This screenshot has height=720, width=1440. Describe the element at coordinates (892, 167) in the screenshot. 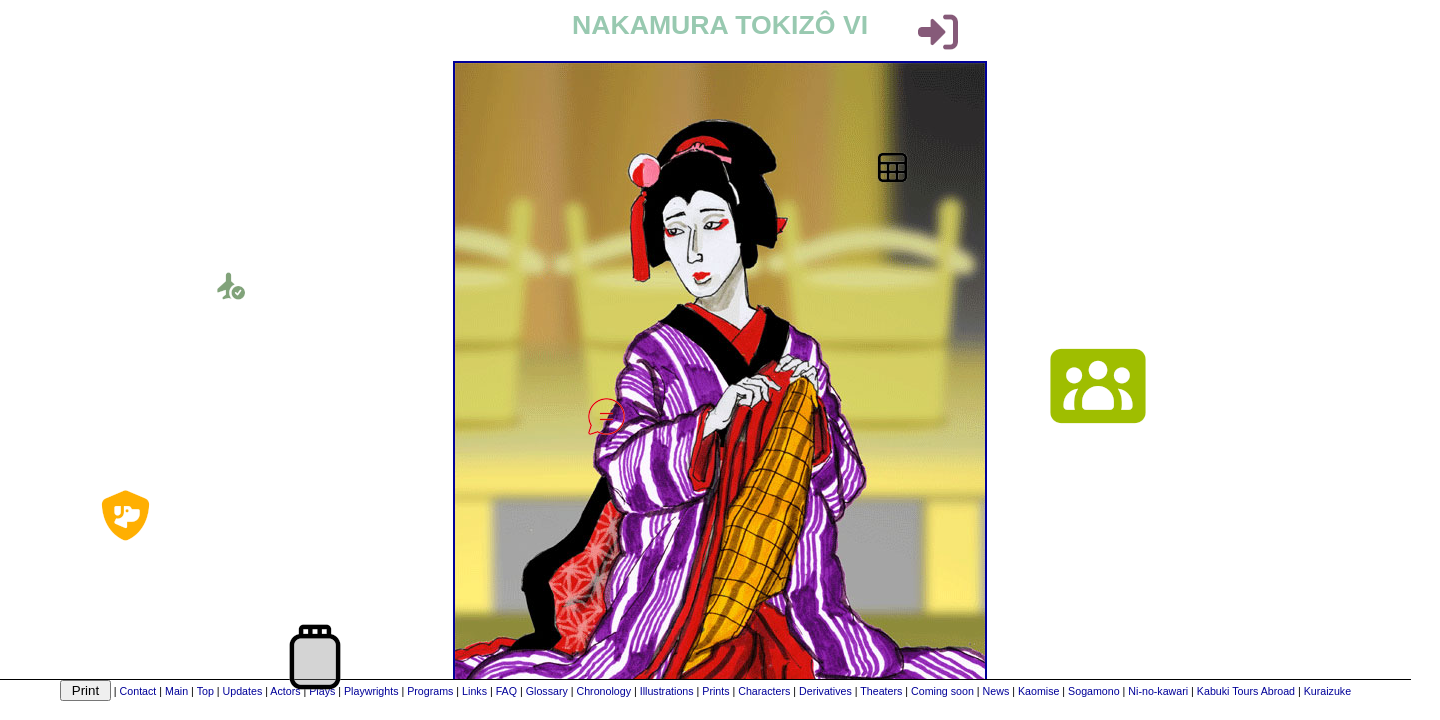

I see `open spreadsheet or data table` at that location.